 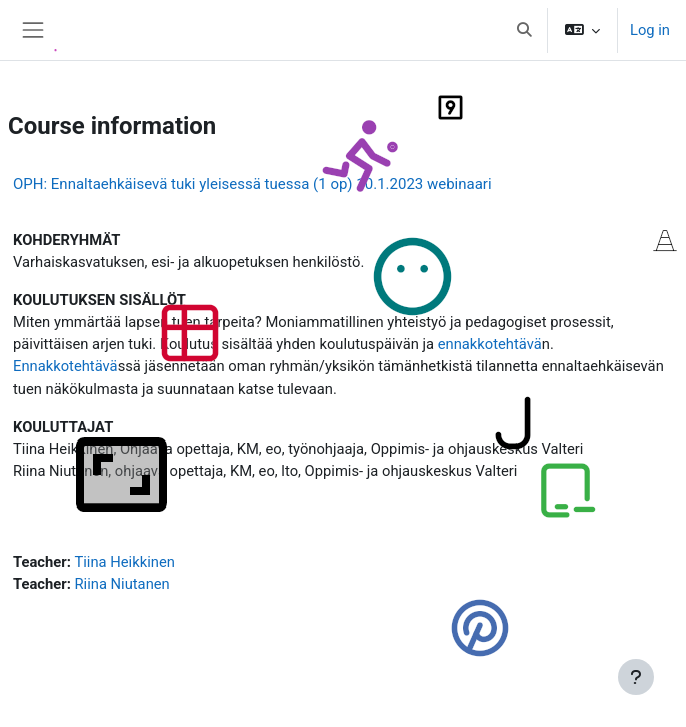 I want to click on remove an iPad from connected devices, so click(x=565, y=490).